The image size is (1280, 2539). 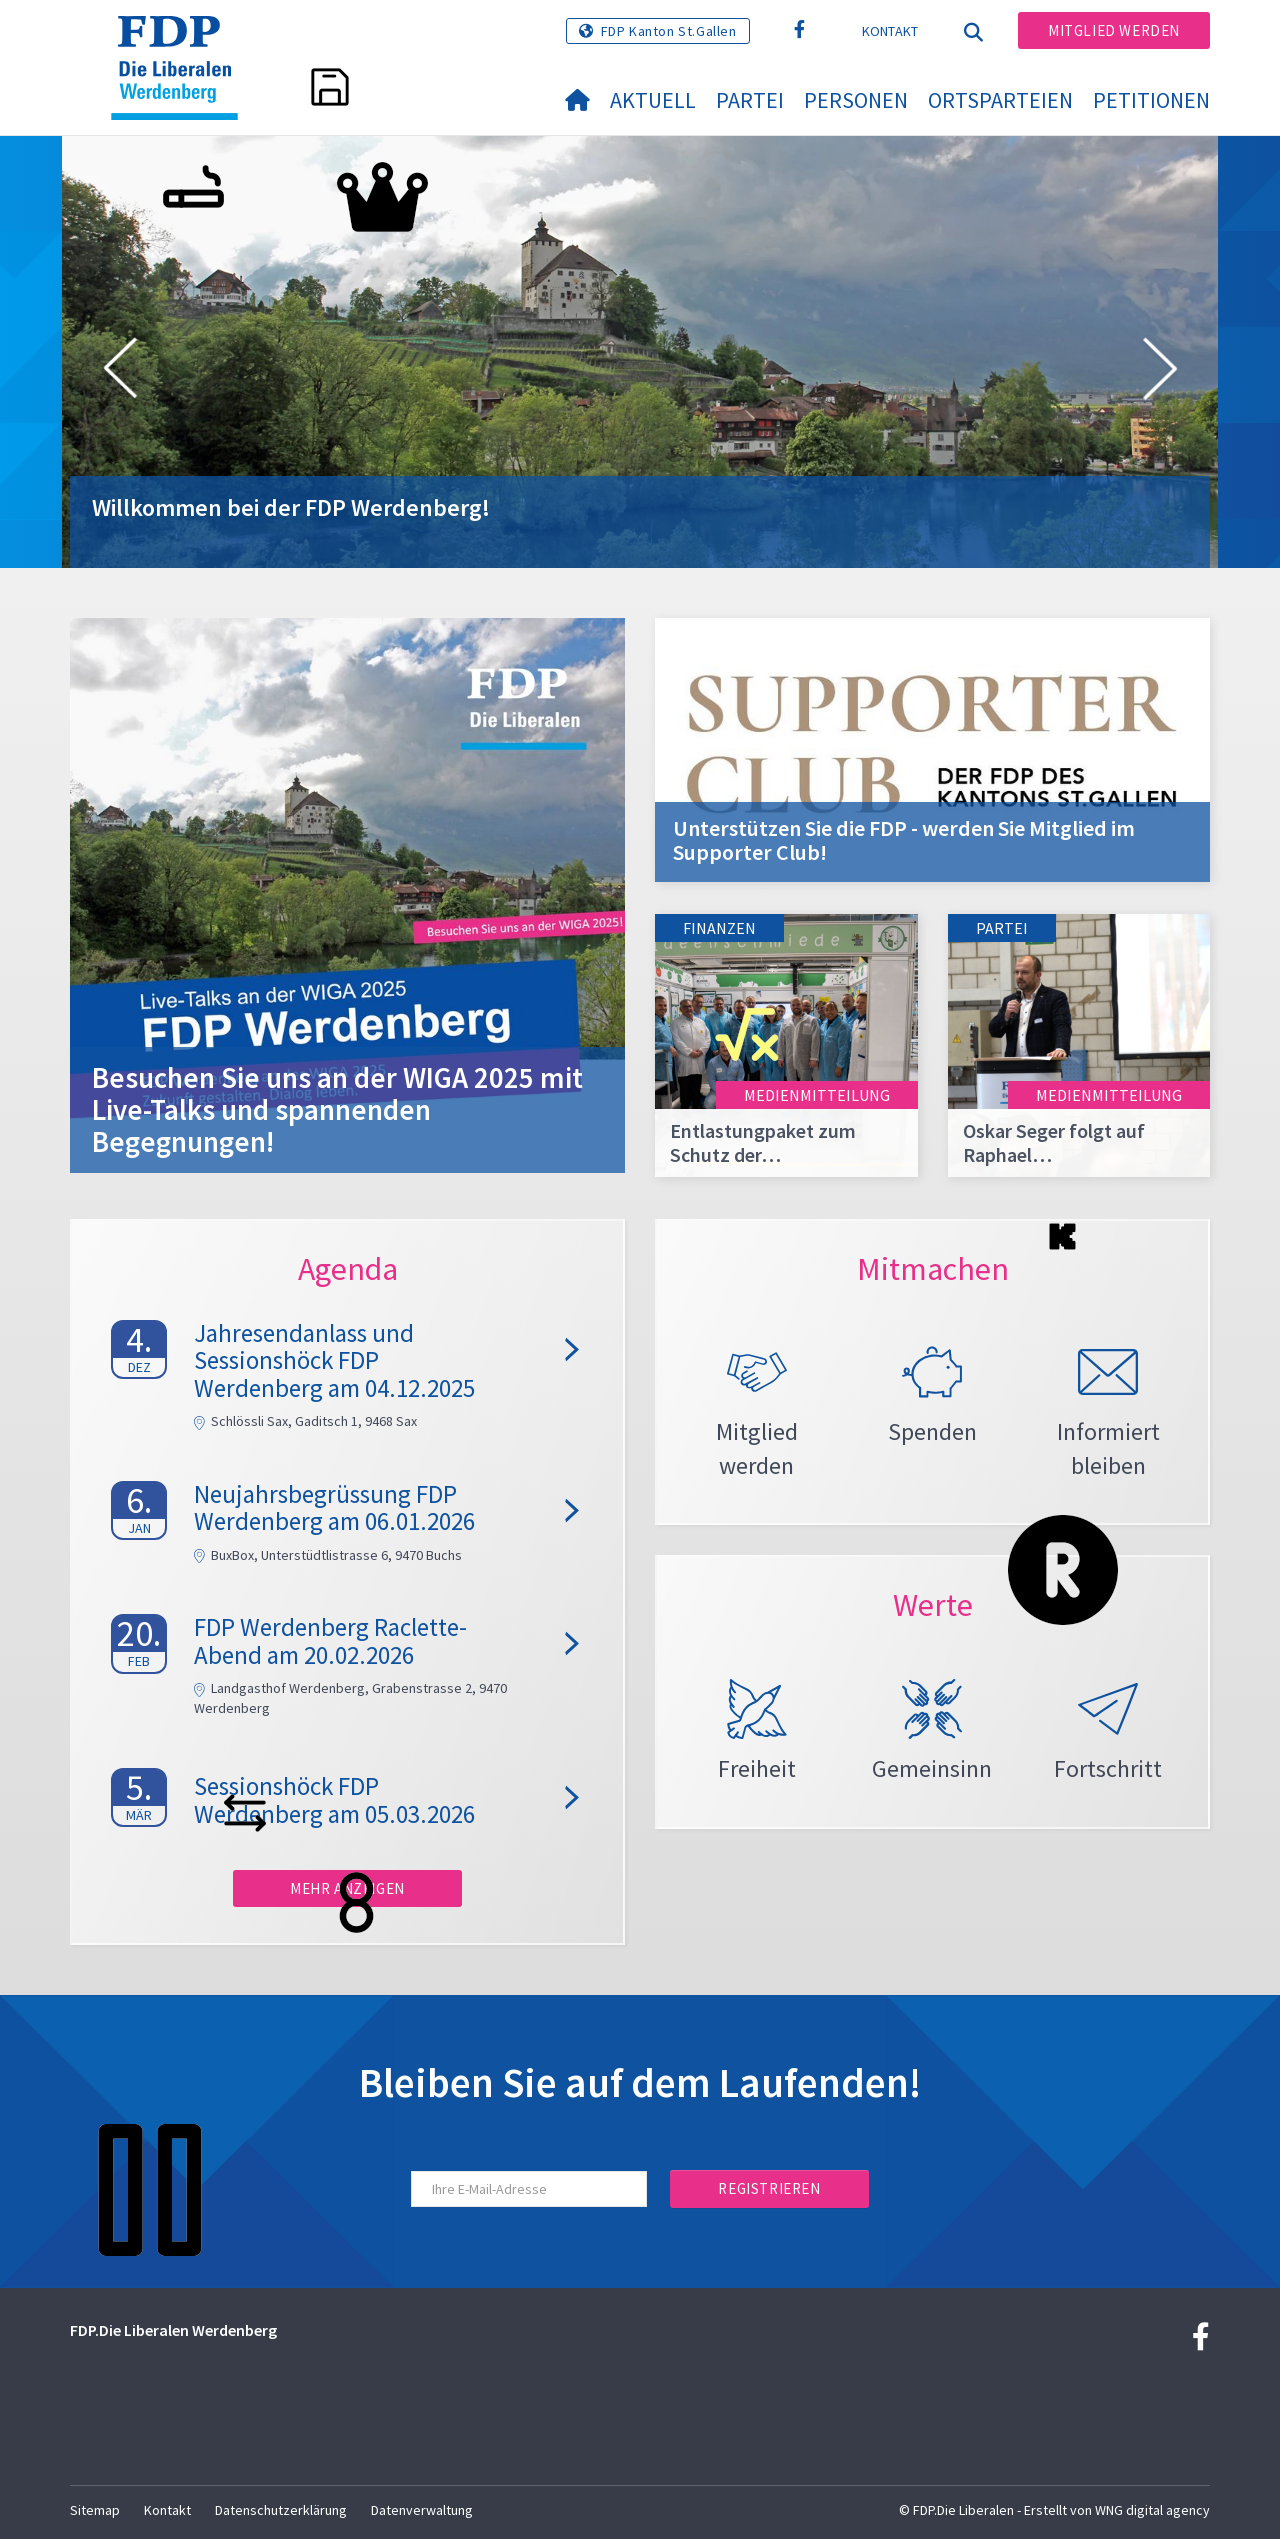 I want to click on pause media playback, so click(x=150, y=2190).